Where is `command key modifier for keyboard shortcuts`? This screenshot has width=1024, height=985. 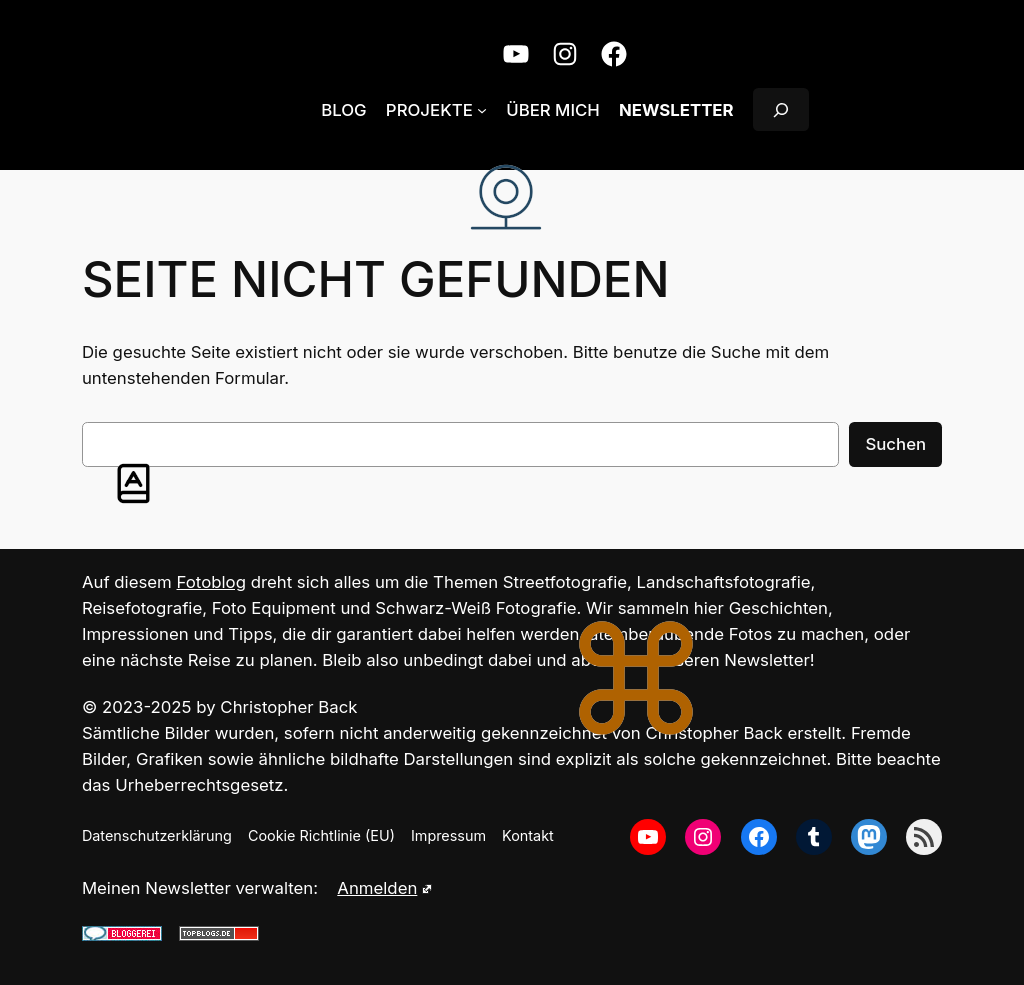 command key modifier for keyboard shortcuts is located at coordinates (636, 678).